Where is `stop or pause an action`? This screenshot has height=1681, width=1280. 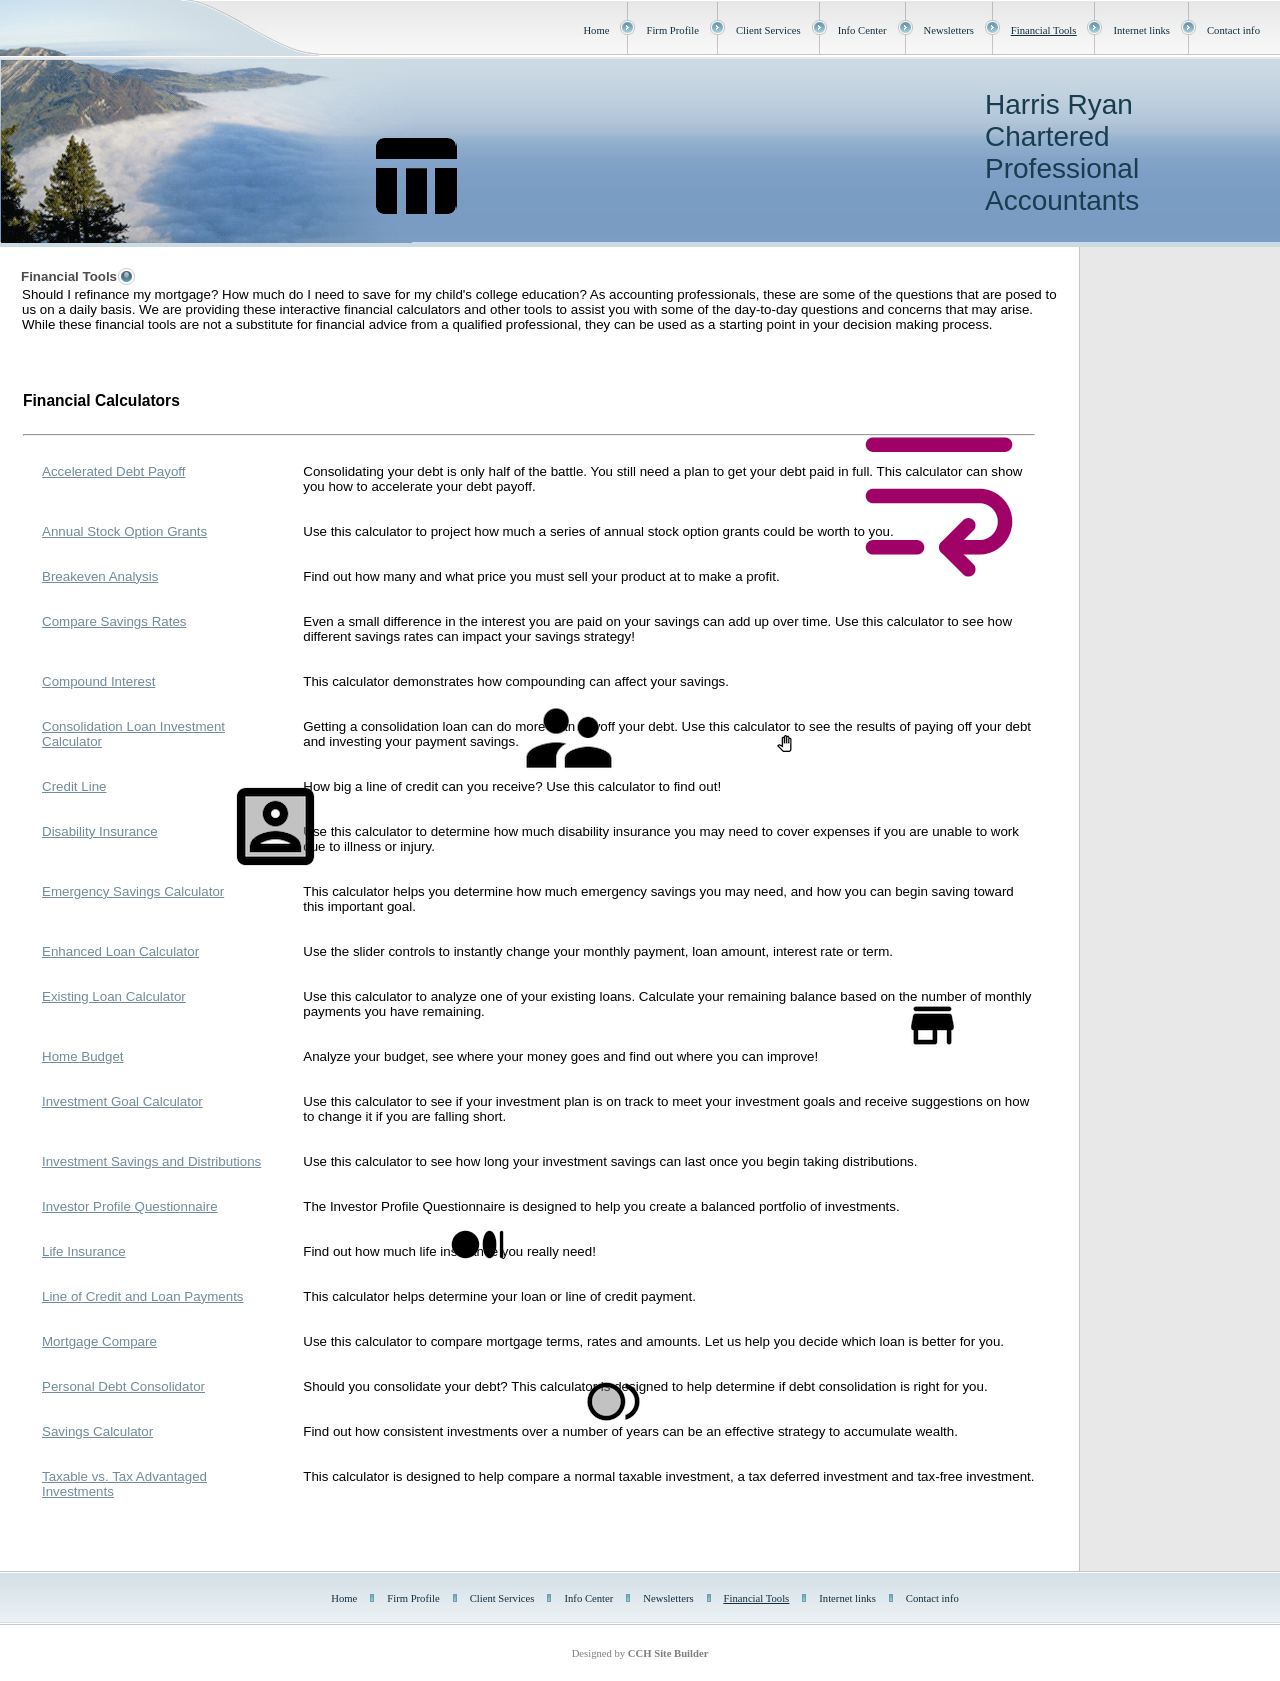
stop or pause an action is located at coordinates (784, 743).